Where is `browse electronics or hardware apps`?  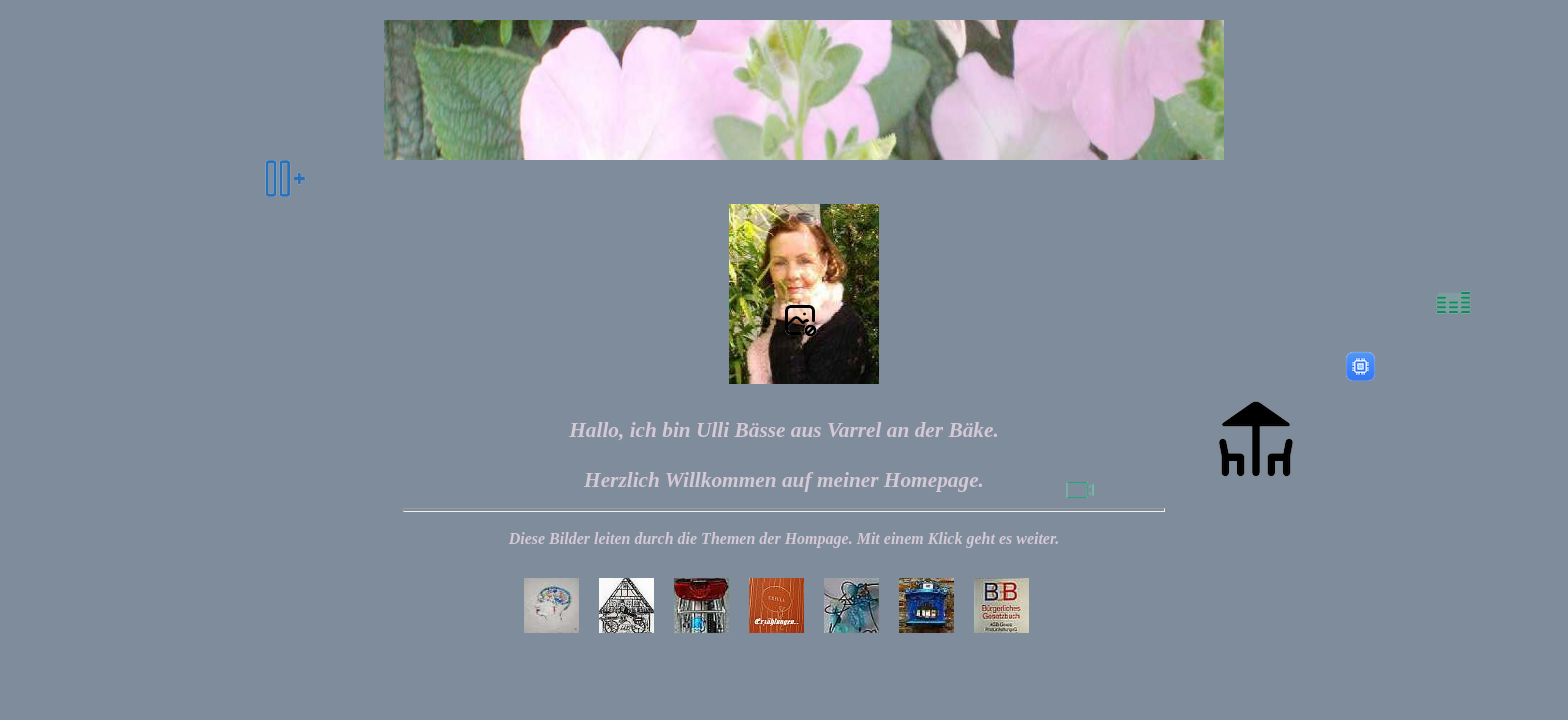 browse electronics or hardware apps is located at coordinates (1360, 366).